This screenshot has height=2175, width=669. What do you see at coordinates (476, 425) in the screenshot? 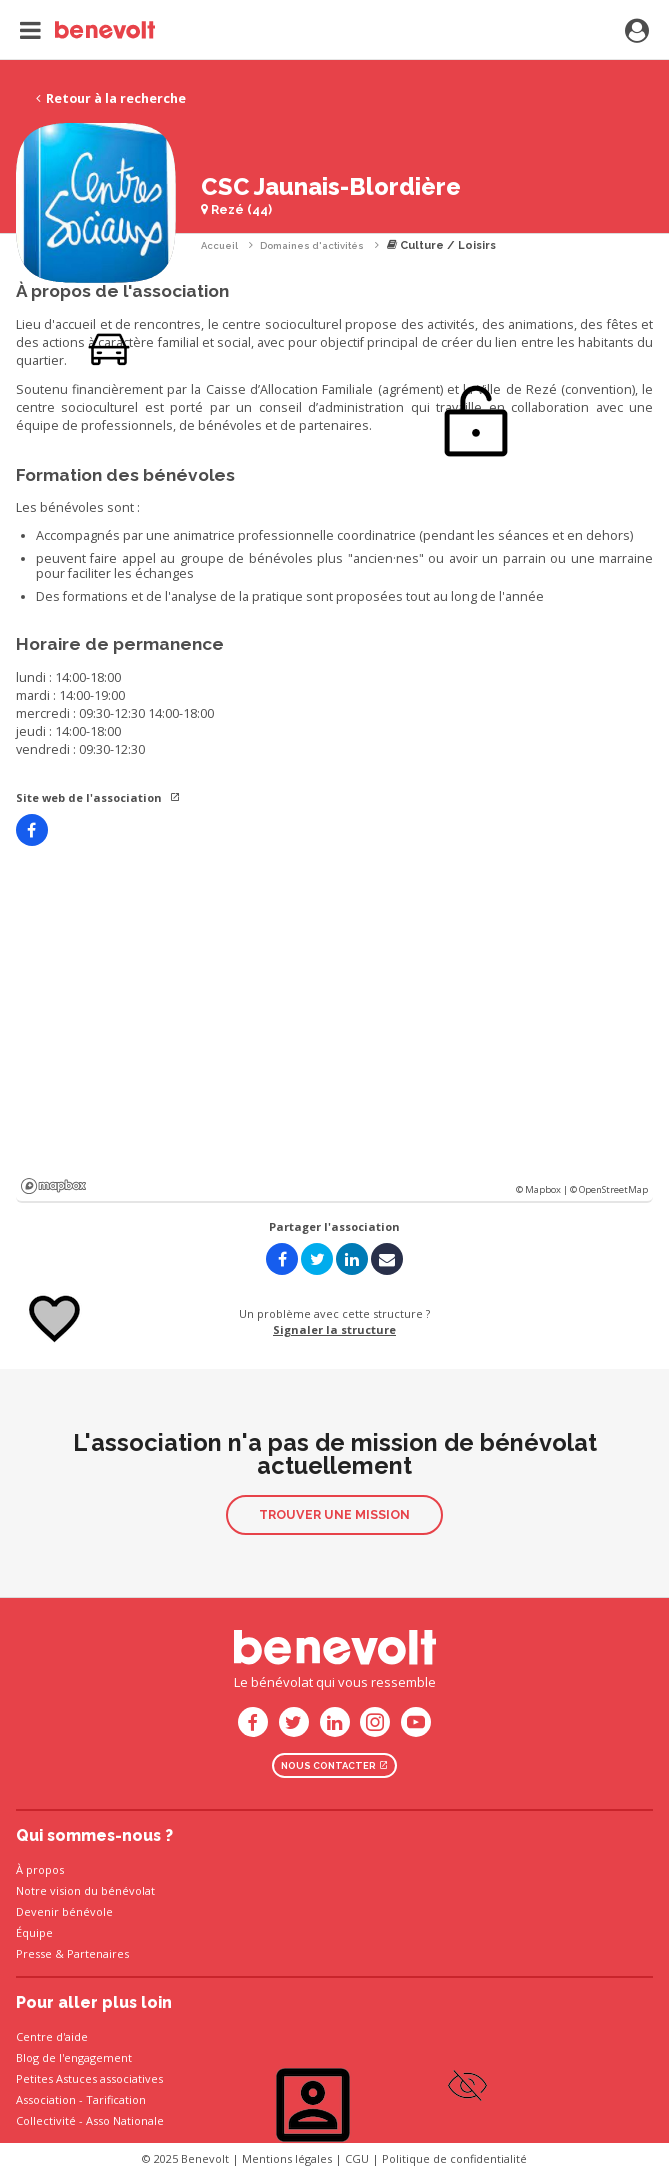
I see `unlock this item or content` at bounding box center [476, 425].